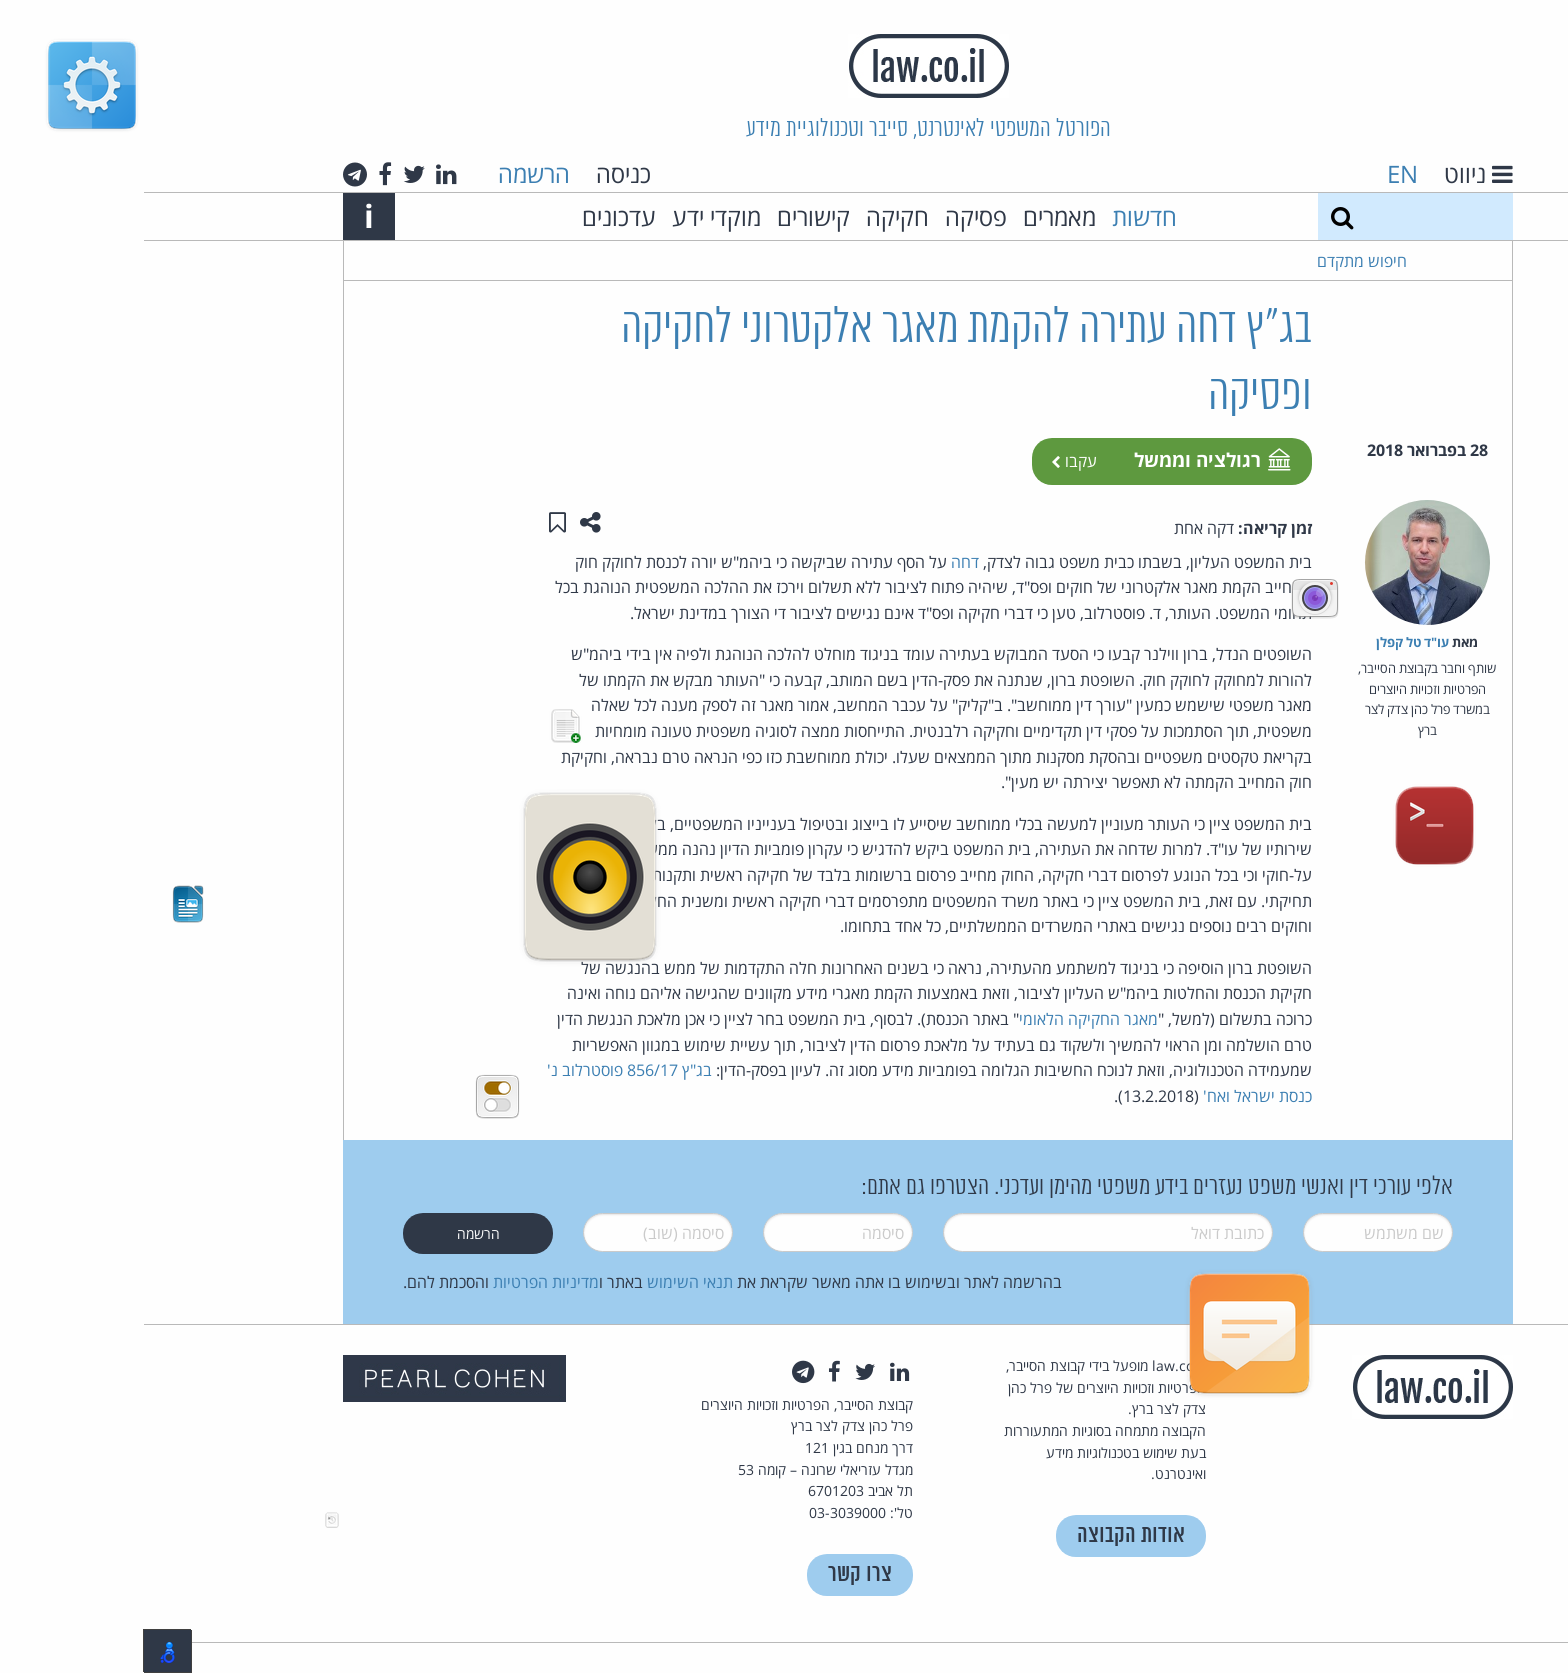 The width and height of the screenshot is (1568, 1673). Describe the element at coordinates (188, 904) in the screenshot. I see `open LibreOffice Writer application` at that location.